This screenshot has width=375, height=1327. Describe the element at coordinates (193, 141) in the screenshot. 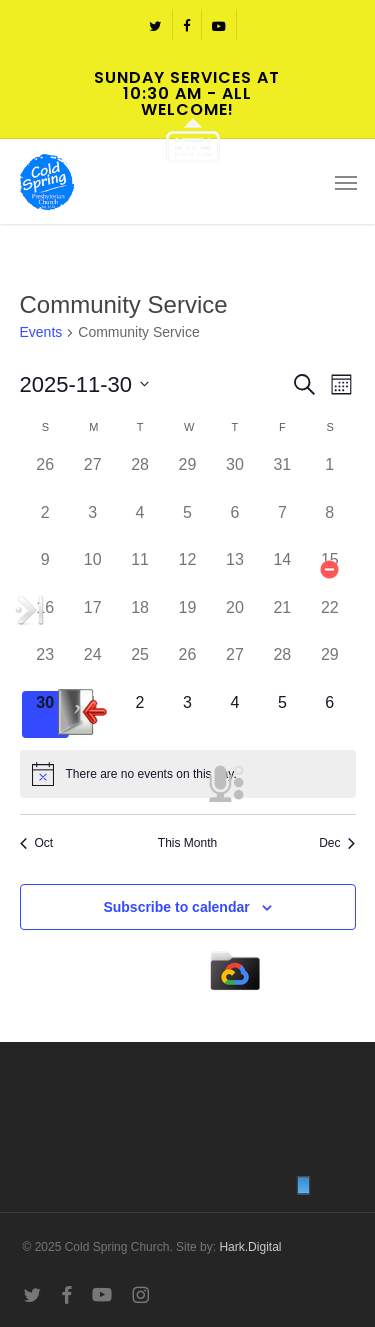

I see `show virtual keyboard` at that location.